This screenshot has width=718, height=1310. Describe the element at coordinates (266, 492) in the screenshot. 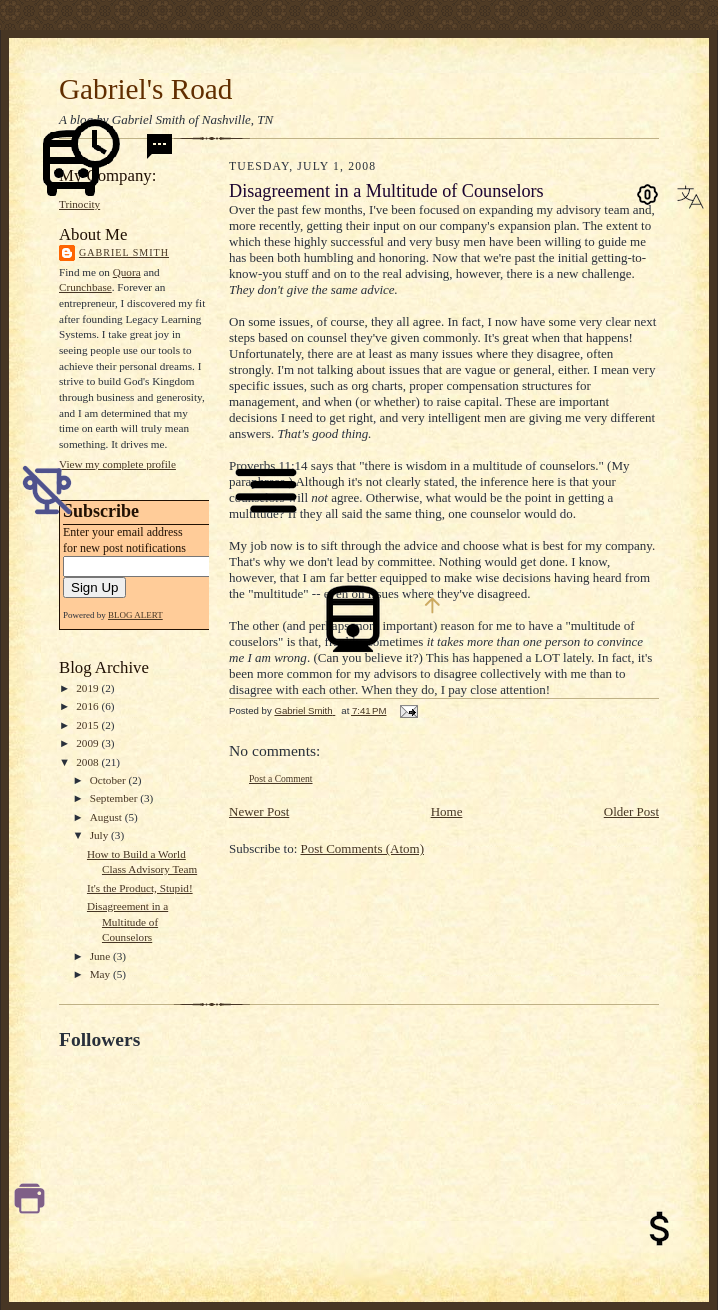

I see `align text to the right` at that location.